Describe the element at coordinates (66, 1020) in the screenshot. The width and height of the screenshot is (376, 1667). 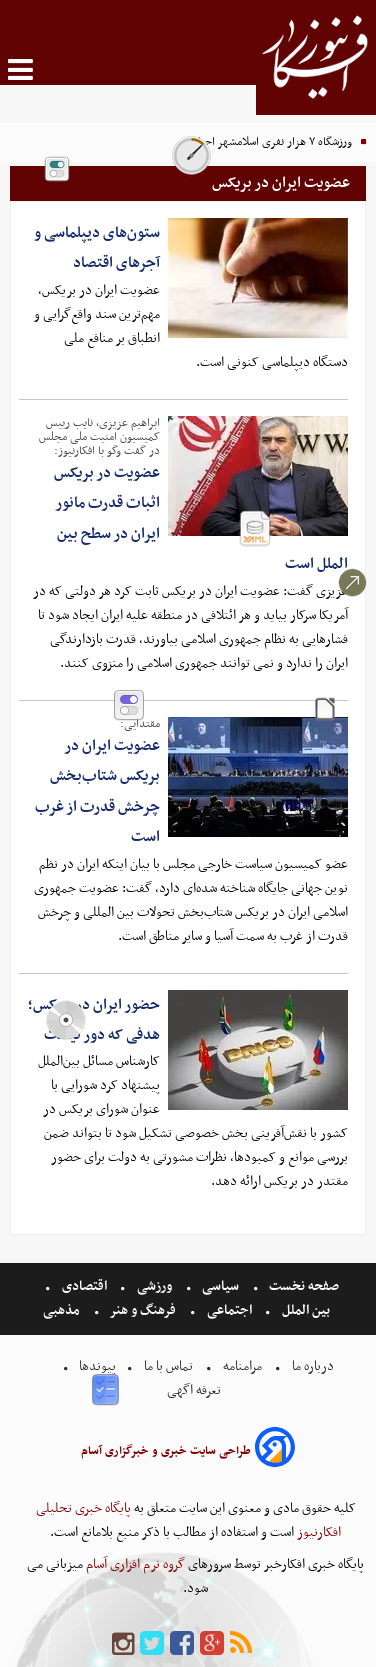
I see `unmount or eject a cd/dvd disc` at that location.